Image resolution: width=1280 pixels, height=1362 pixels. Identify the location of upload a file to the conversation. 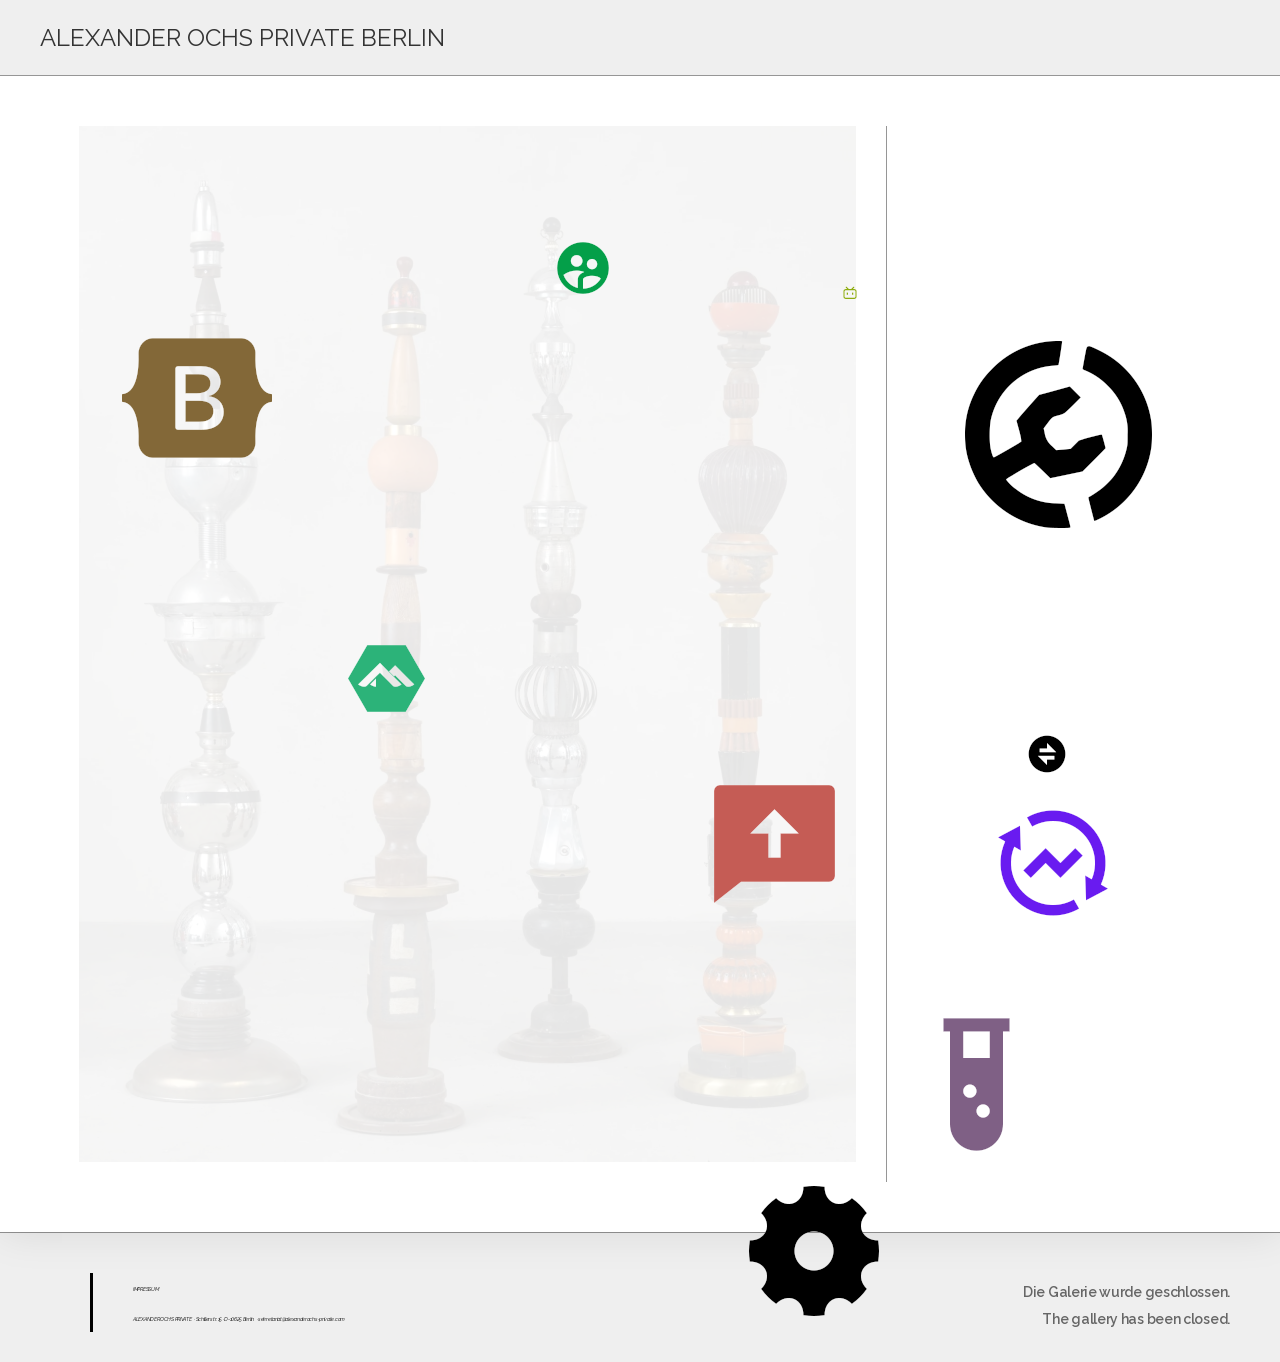
(774, 839).